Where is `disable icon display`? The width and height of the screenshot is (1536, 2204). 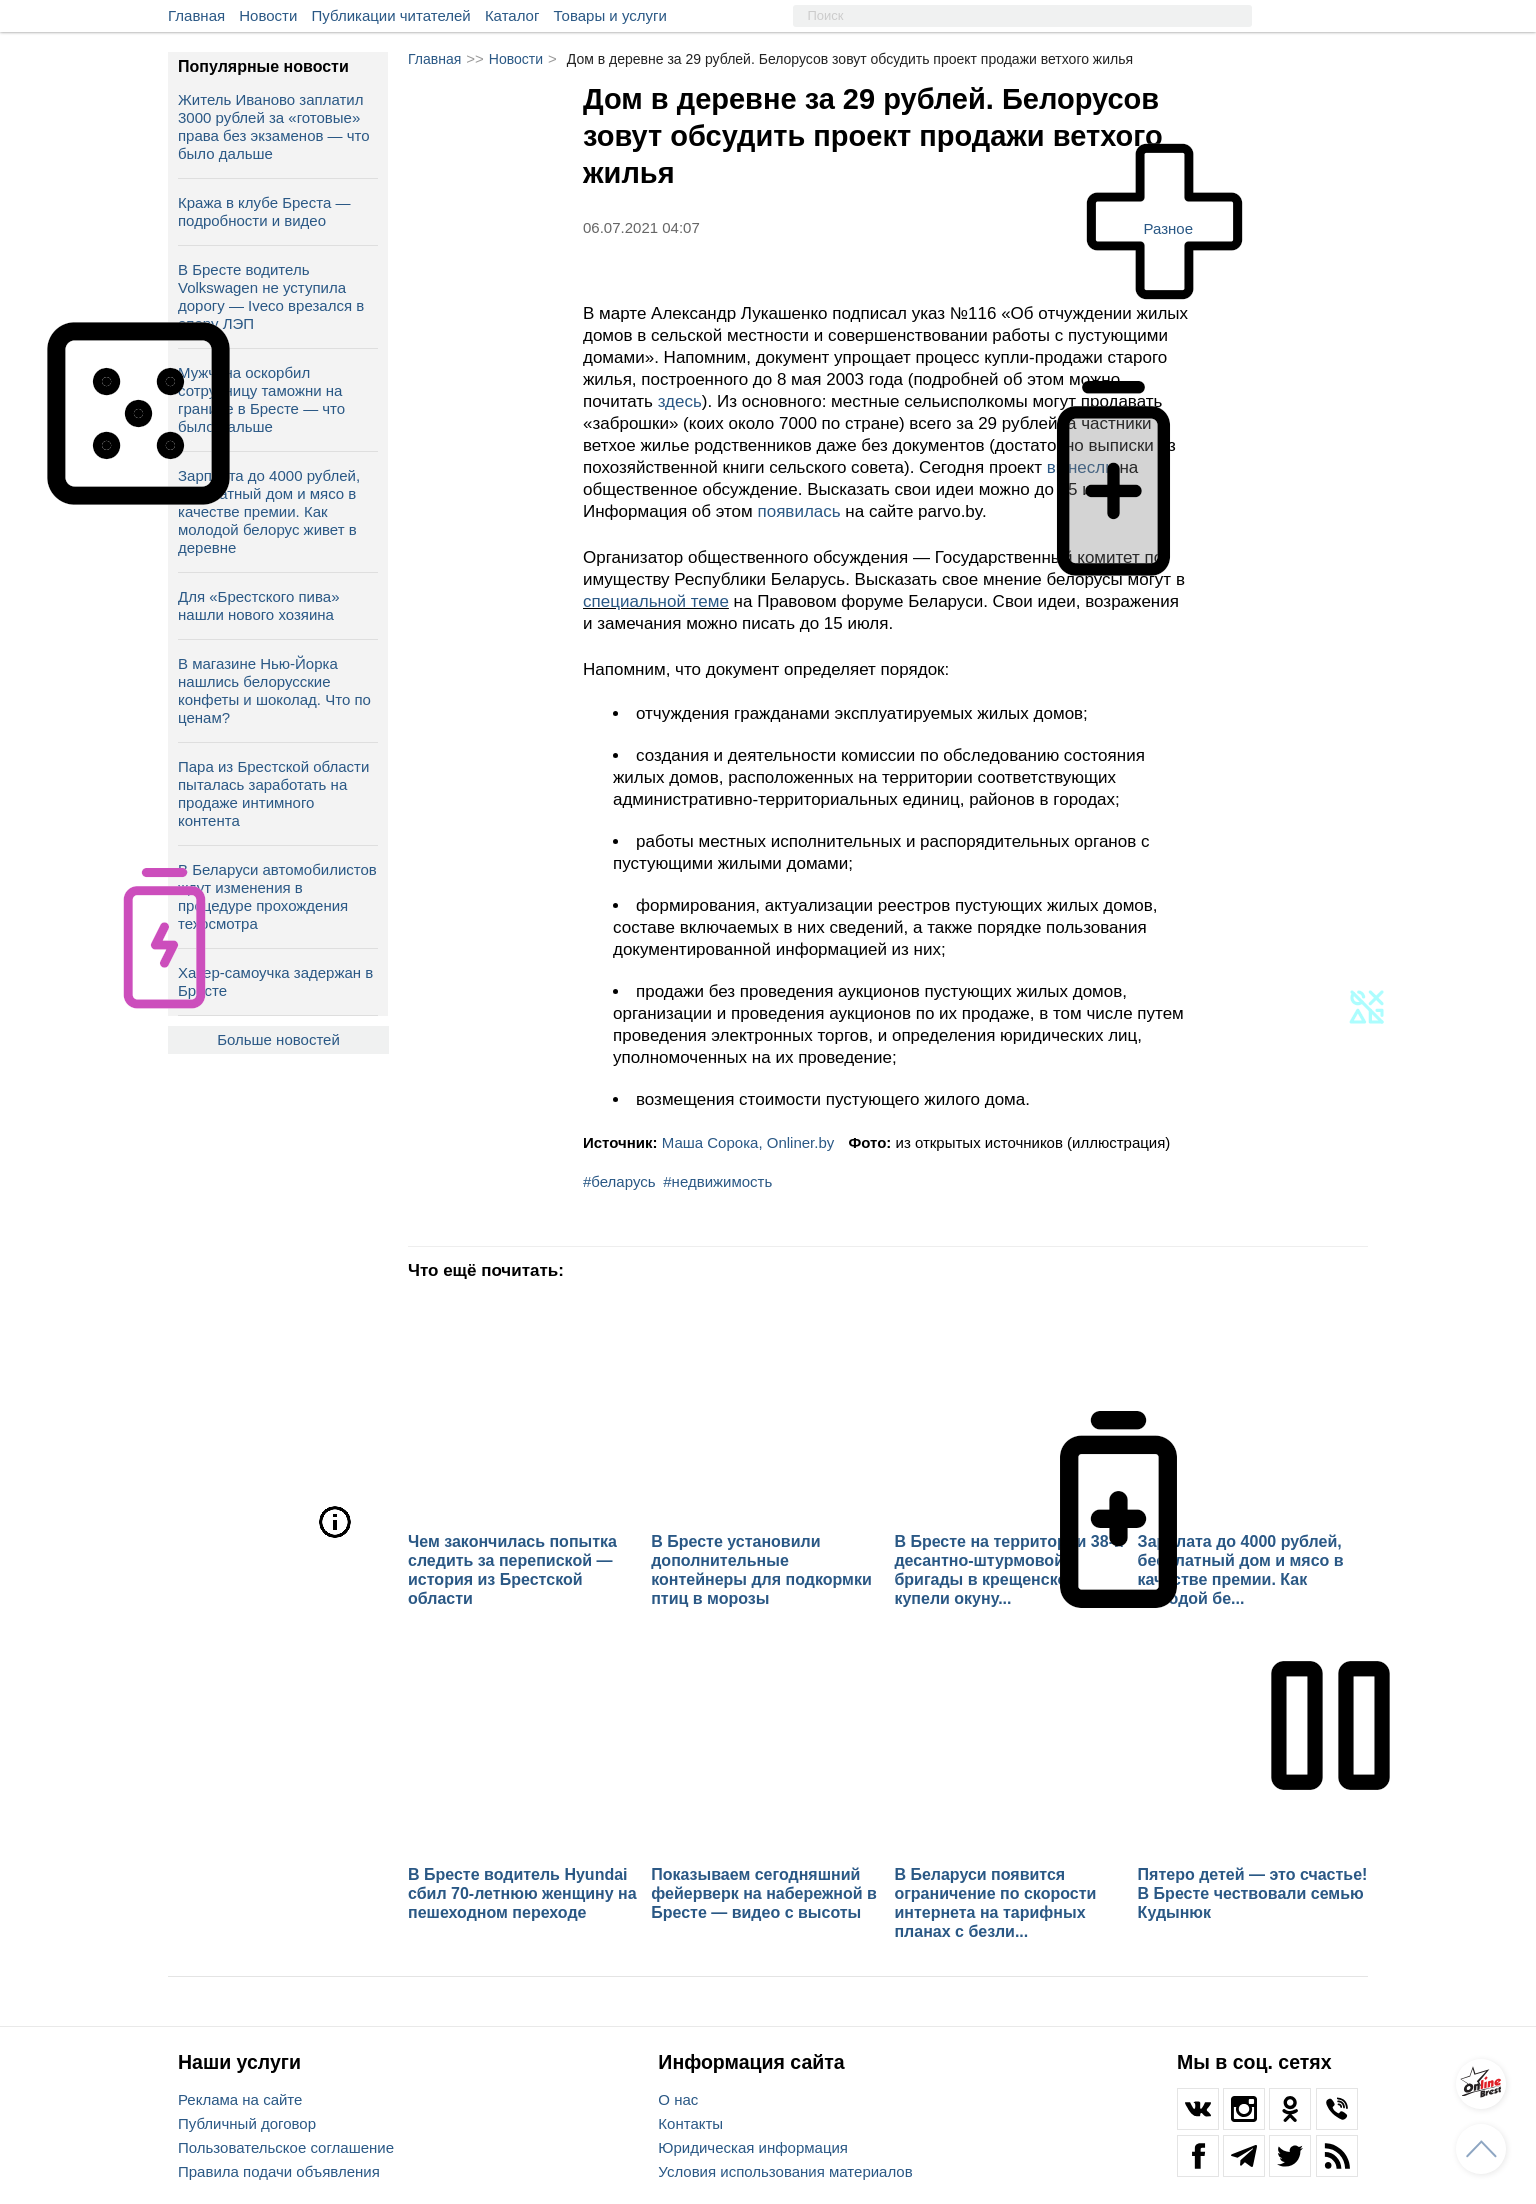
disable icon display is located at coordinates (1367, 1007).